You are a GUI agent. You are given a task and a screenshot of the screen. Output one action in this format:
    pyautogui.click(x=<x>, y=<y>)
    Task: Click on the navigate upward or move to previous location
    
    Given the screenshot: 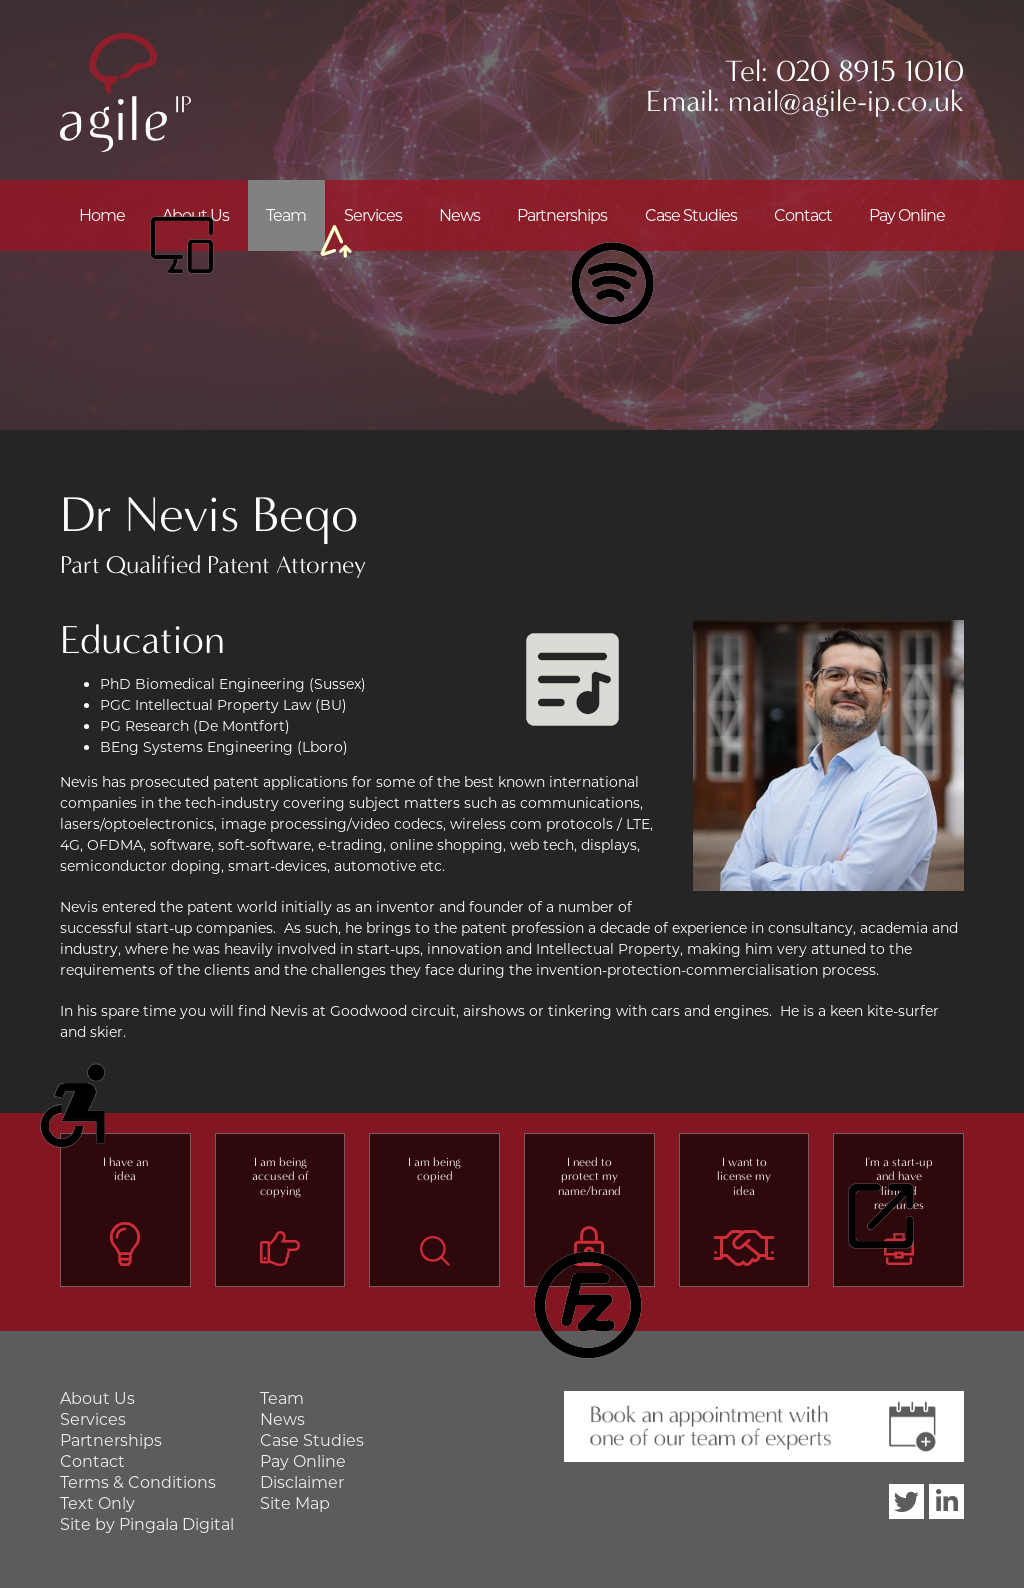 What is the action you would take?
    pyautogui.click(x=334, y=240)
    